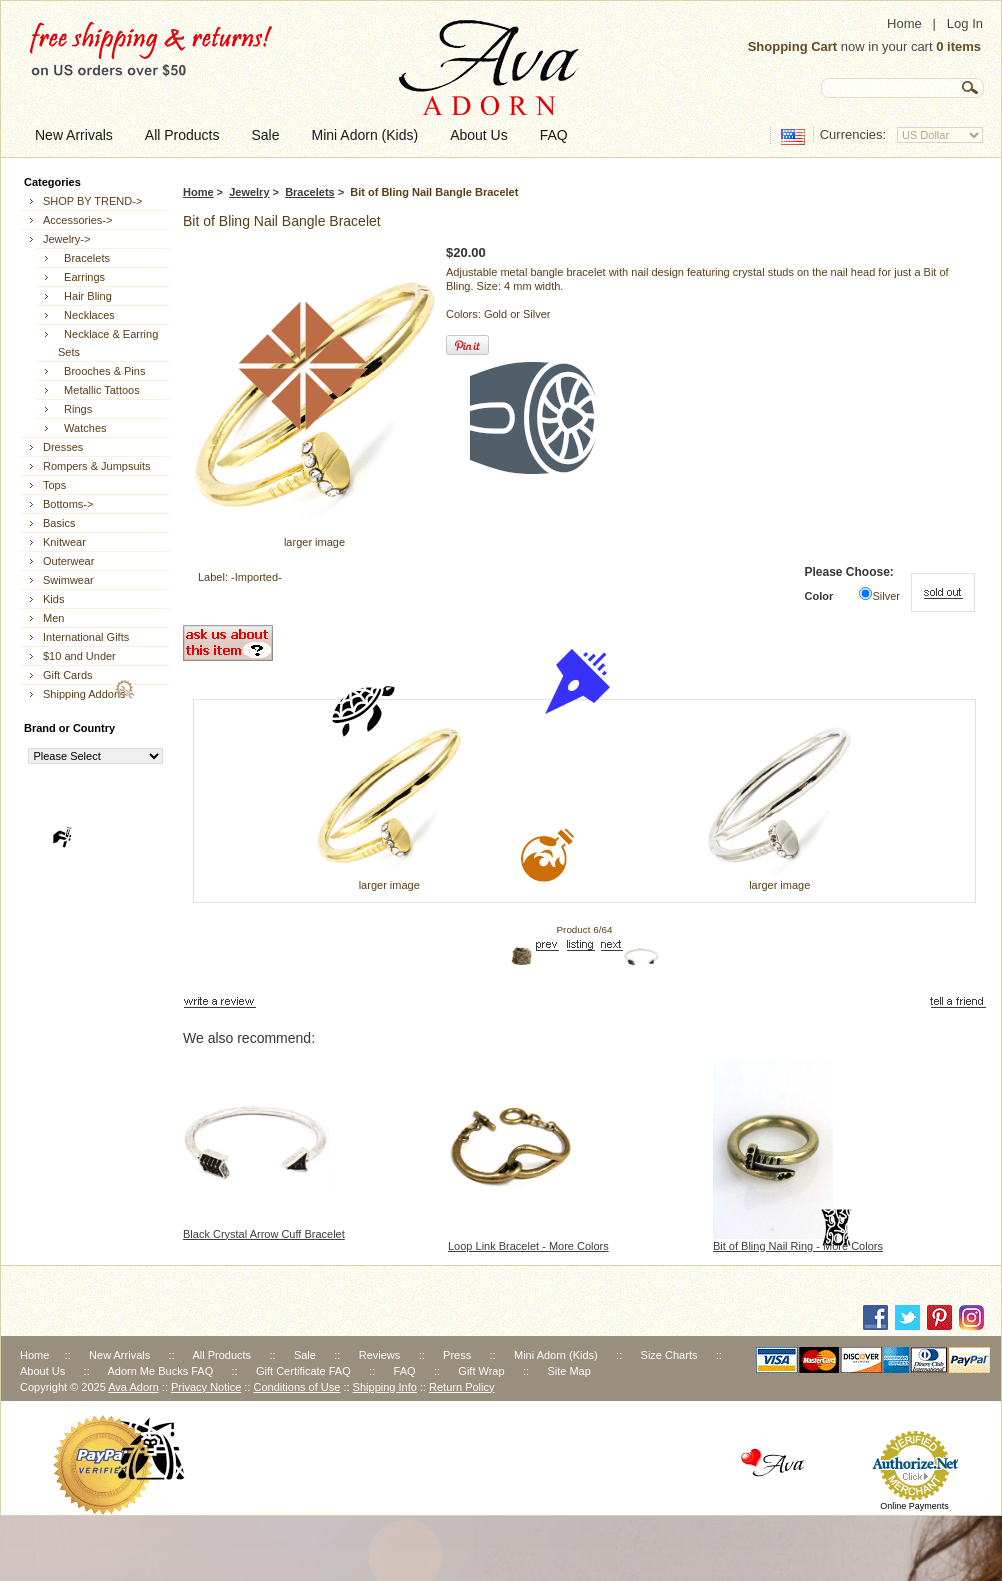  Describe the element at coordinates (63, 837) in the screenshot. I see `conduct a science experiment or lab test` at that location.